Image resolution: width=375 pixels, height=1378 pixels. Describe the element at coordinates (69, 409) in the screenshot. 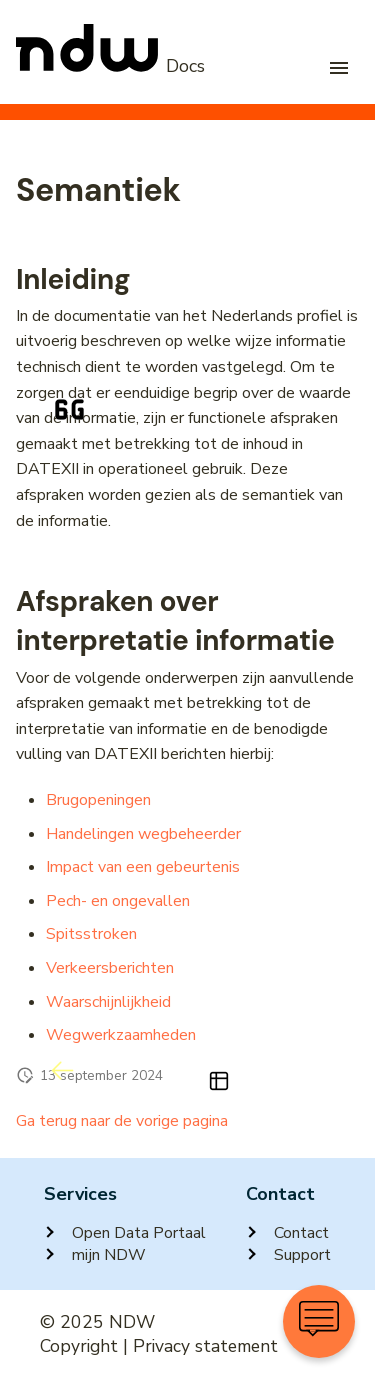

I see `indicates 6G network connectivity status` at that location.